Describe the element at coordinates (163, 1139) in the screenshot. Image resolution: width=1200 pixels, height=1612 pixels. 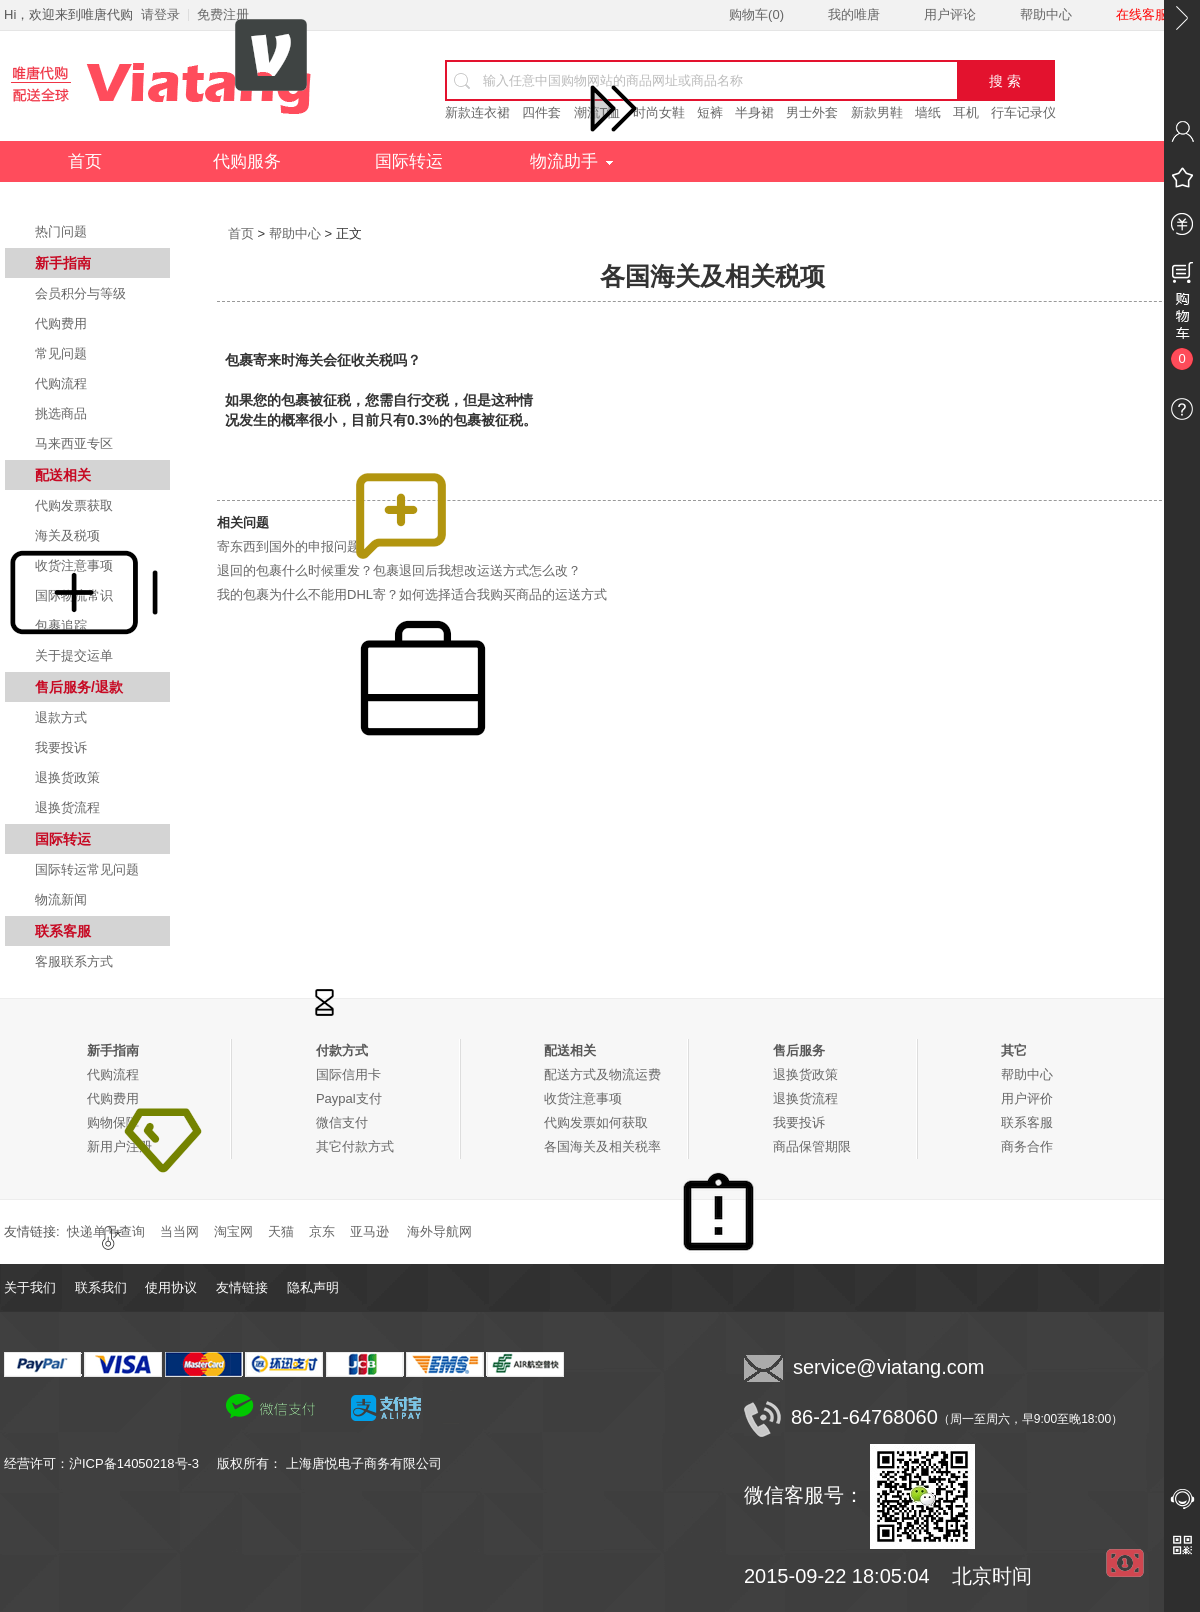
I see `indicates premium or pro membership status` at that location.